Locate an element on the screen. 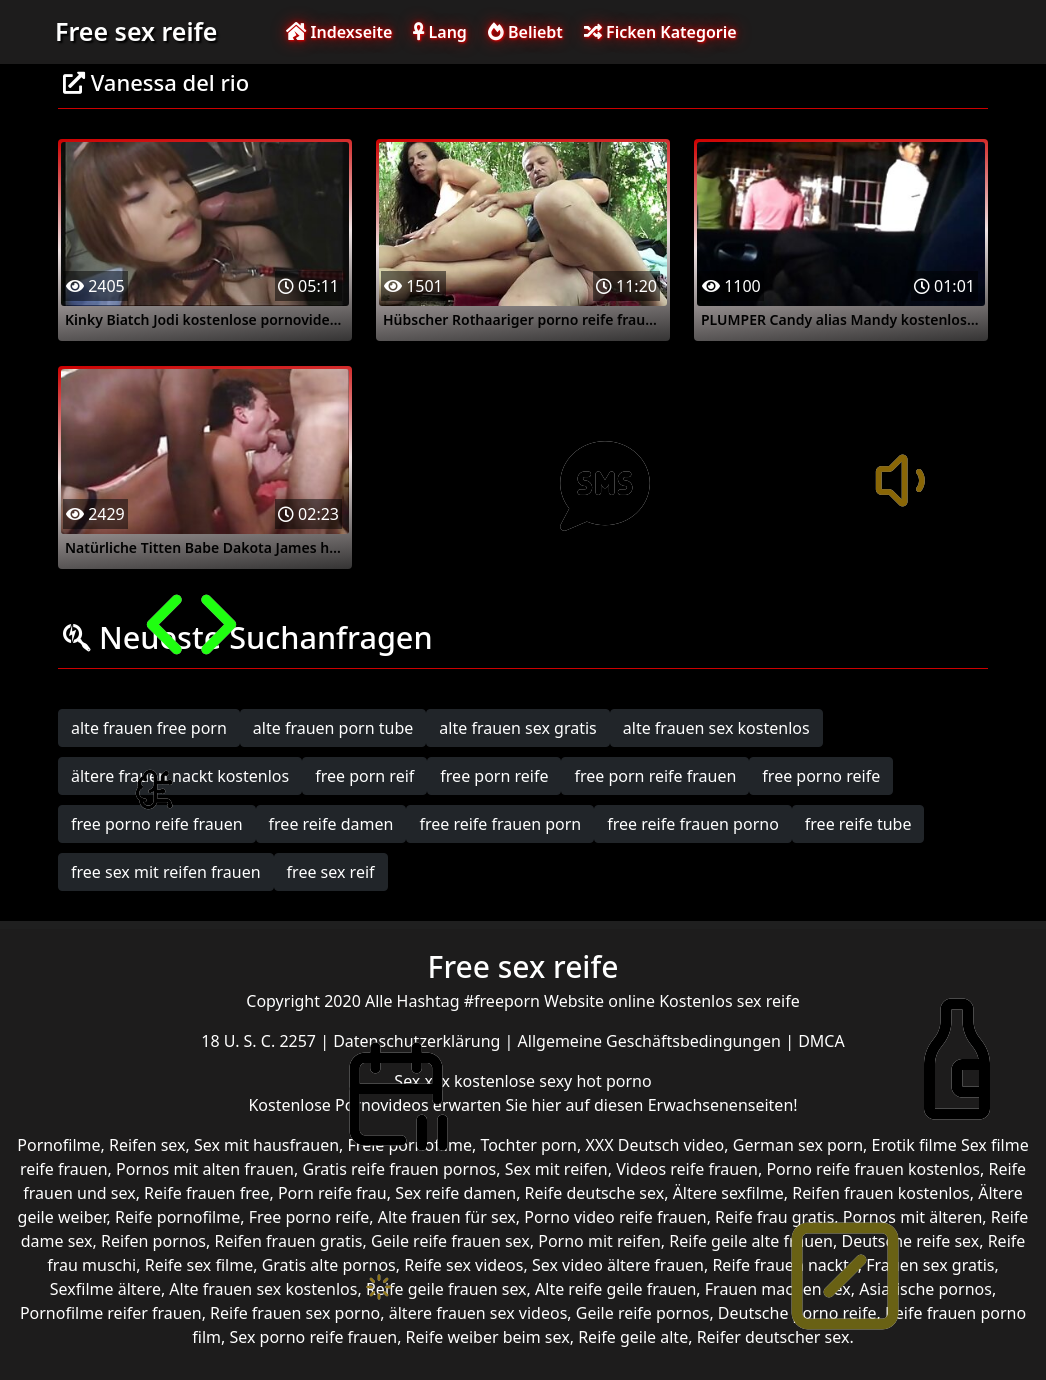 This screenshot has height=1380, width=1046. expand or resize content horizontally is located at coordinates (191, 624).